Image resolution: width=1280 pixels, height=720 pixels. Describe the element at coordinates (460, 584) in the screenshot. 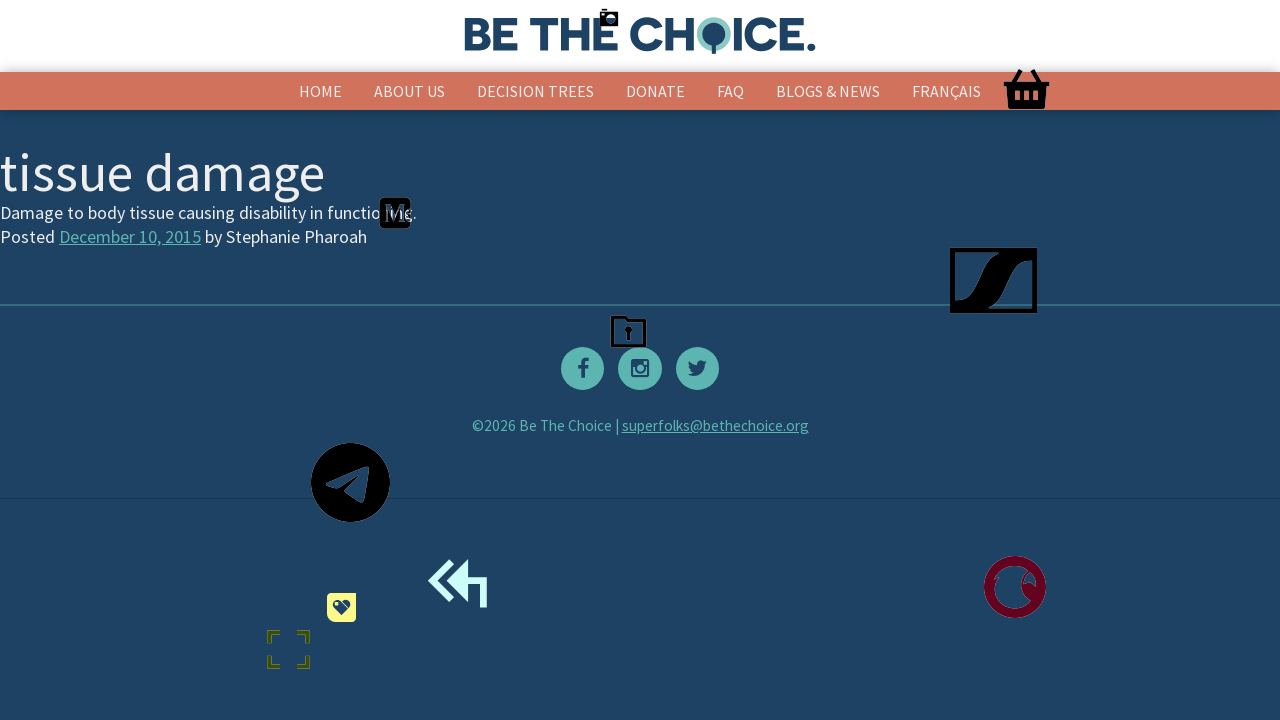

I see `reply all to a message or email` at that location.